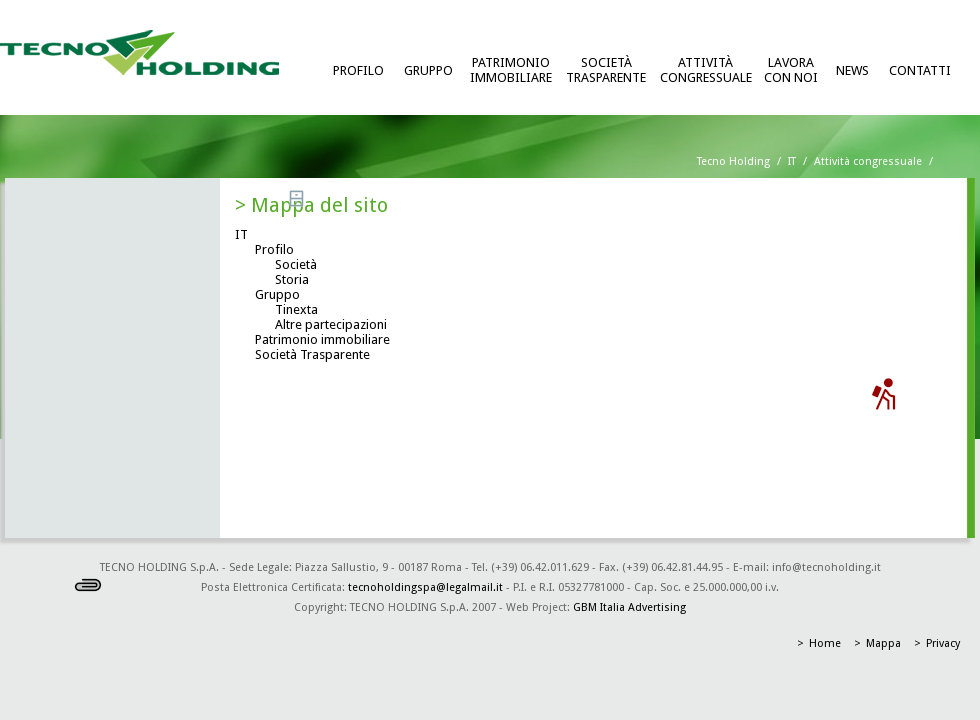  Describe the element at coordinates (88, 585) in the screenshot. I see `attach a file to your message` at that location.